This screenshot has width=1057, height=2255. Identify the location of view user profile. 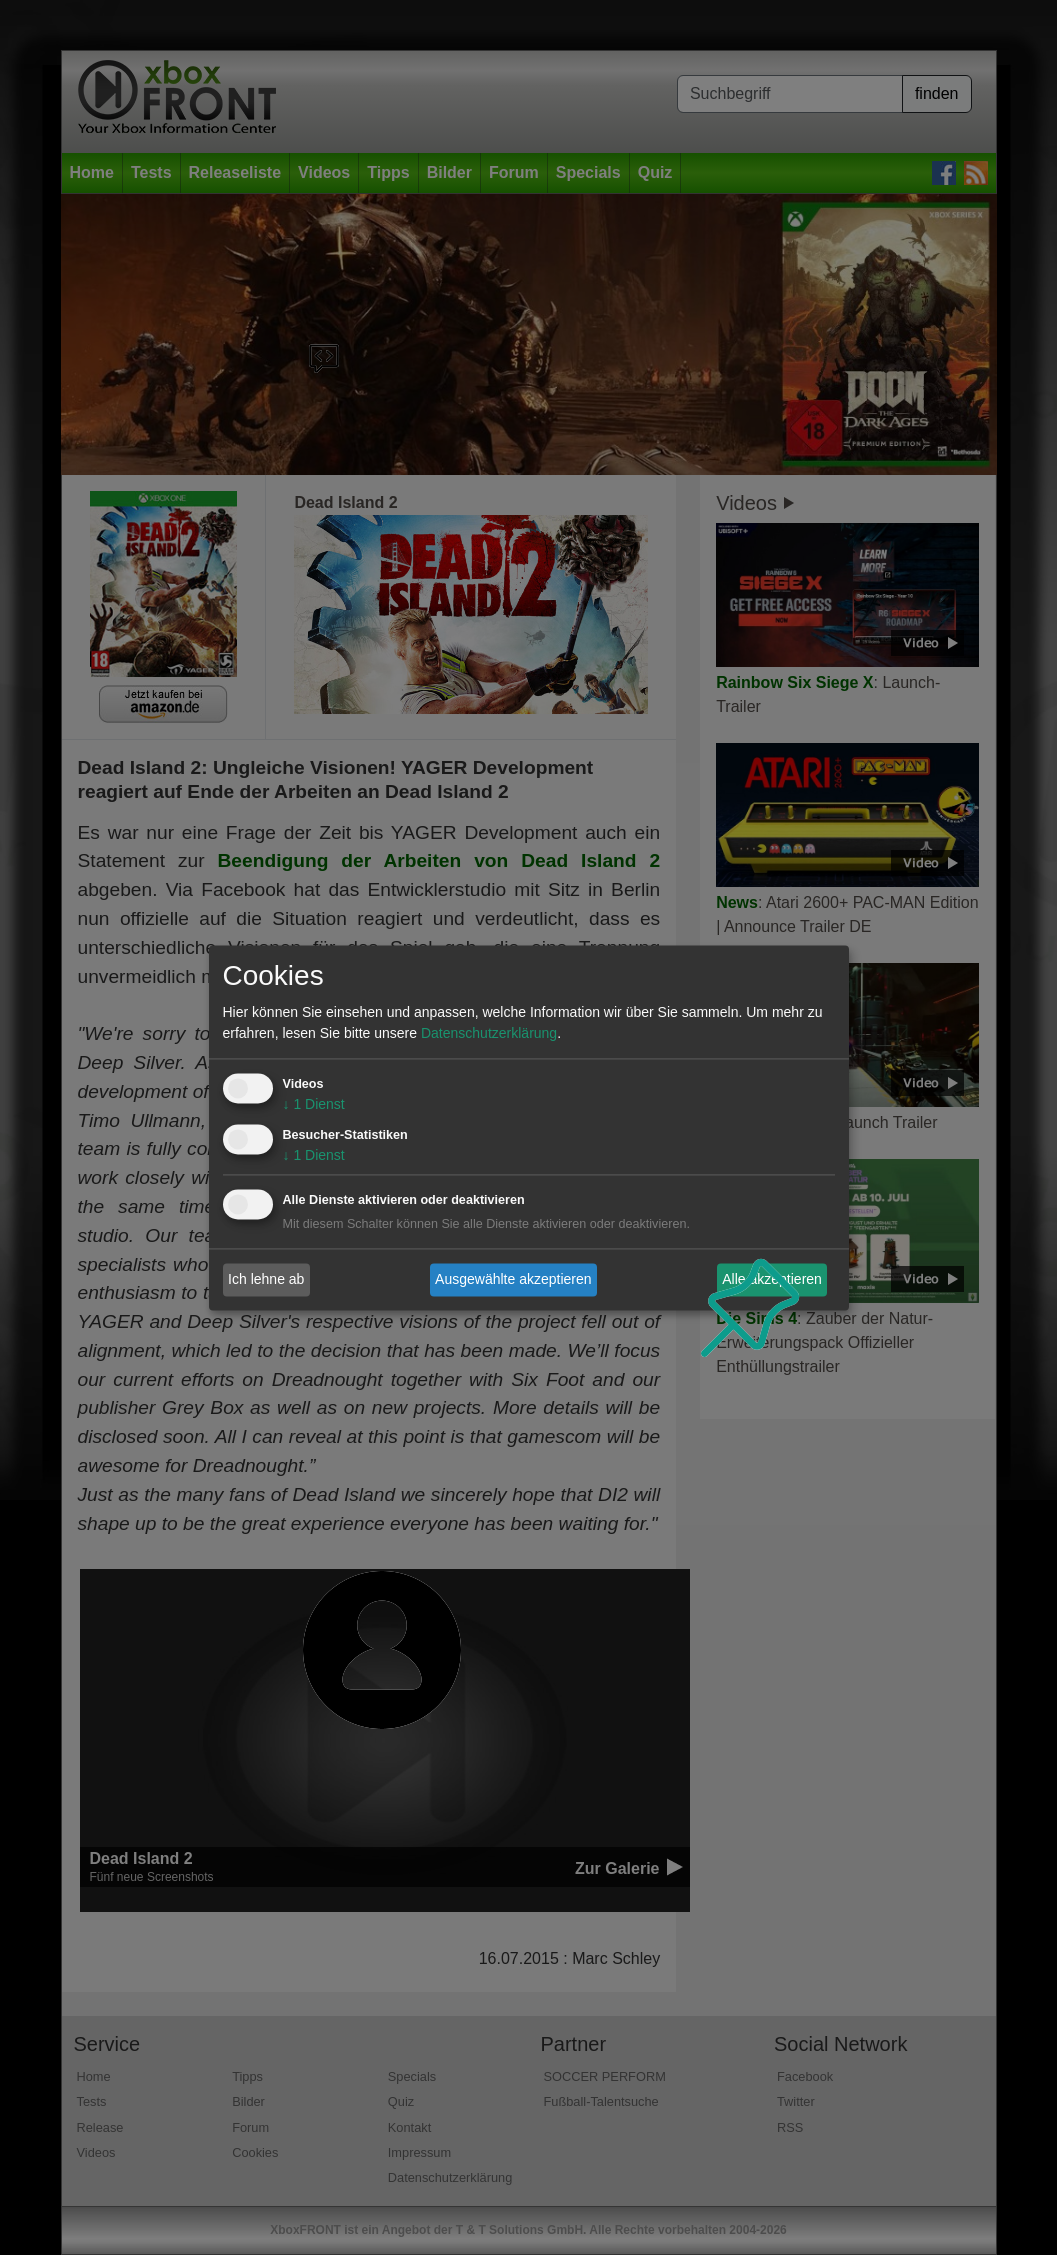
(382, 1650).